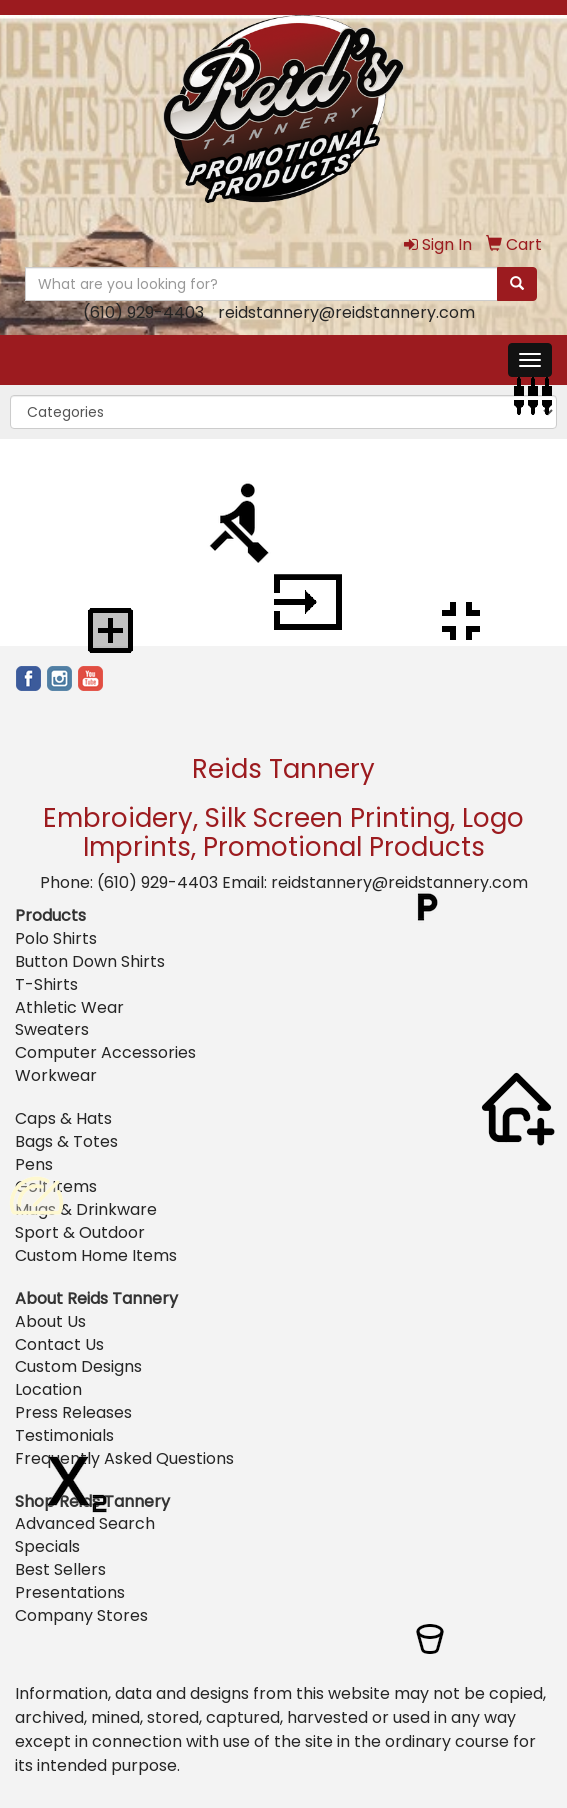 The width and height of the screenshot is (567, 1808). What do you see at coordinates (110, 630) in the screenshot?
I see `add a new item or content` at bounding box center [110, 630].